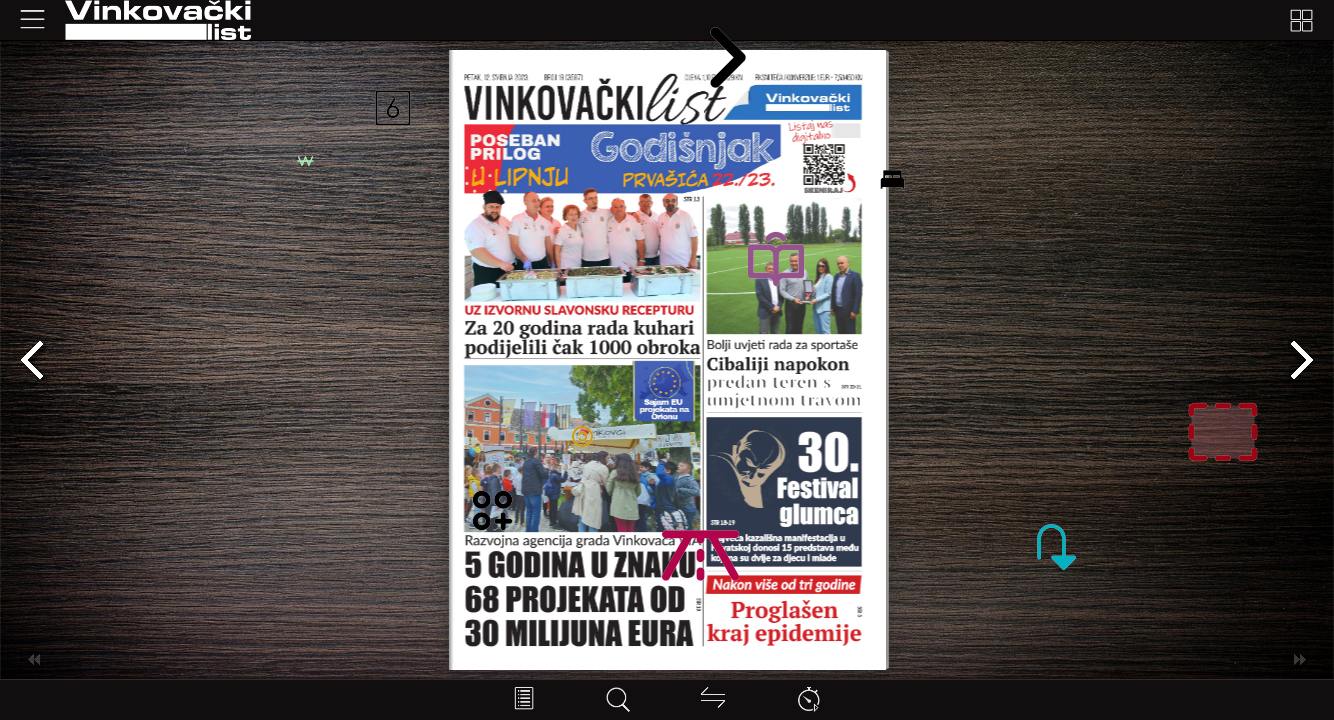  What do you see at coordinates (582, 436) in the screenshot?
I see `indicates copyleft licensing status` at bounding box center [582, 436].